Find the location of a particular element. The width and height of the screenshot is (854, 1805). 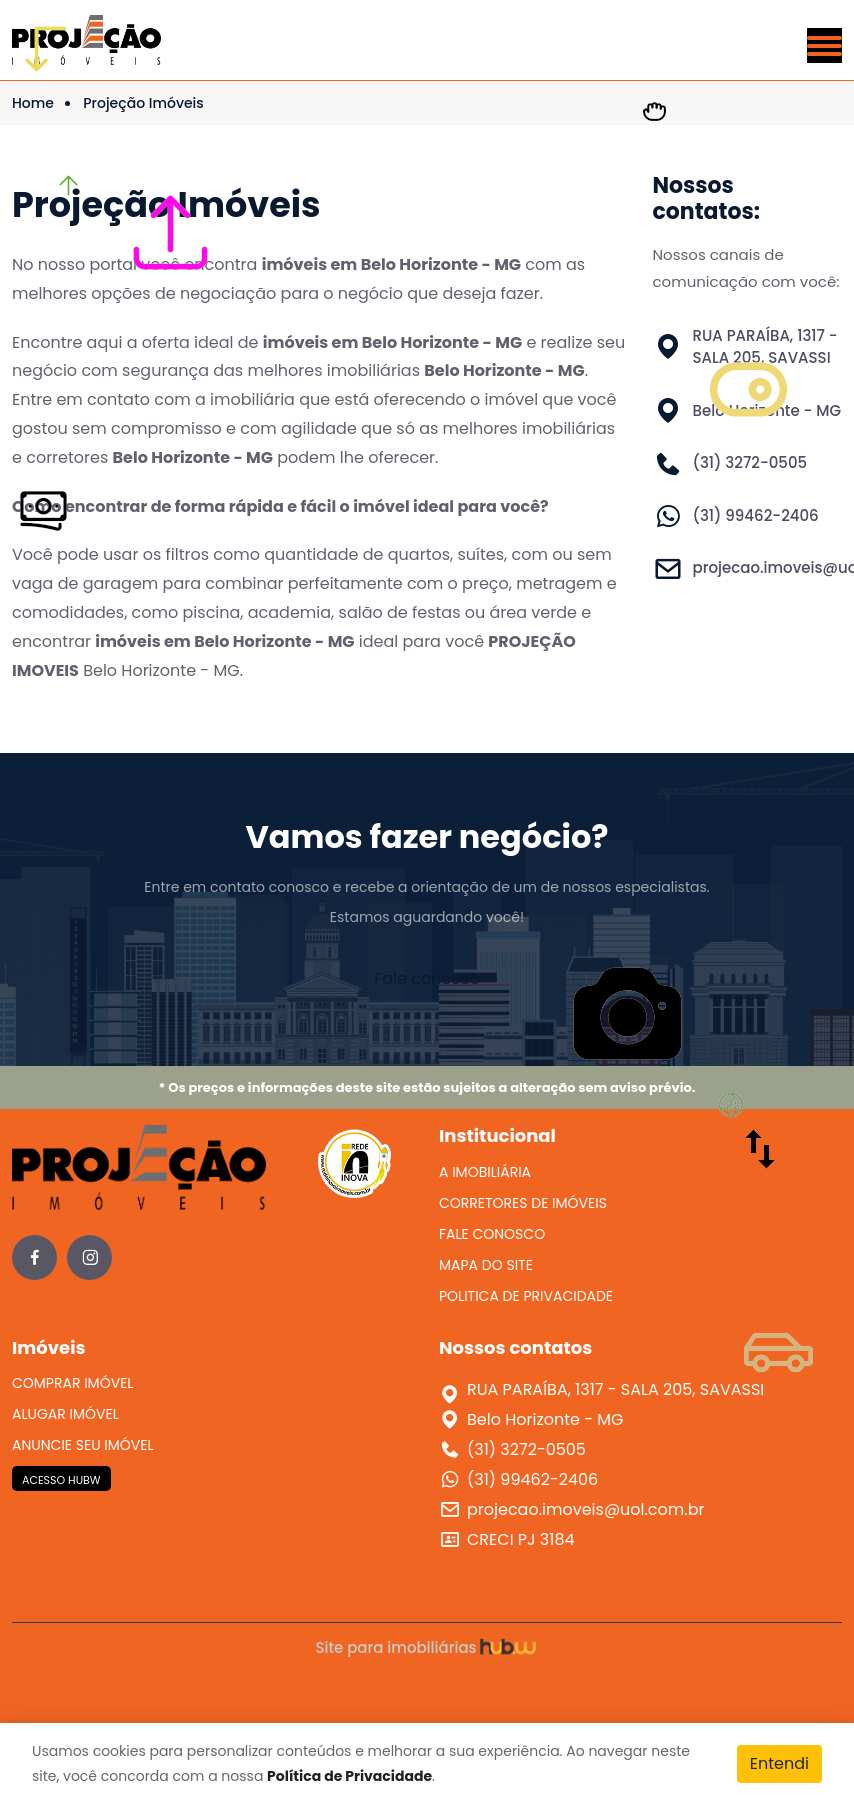

take a photo is located at coordinates (627, 1013).